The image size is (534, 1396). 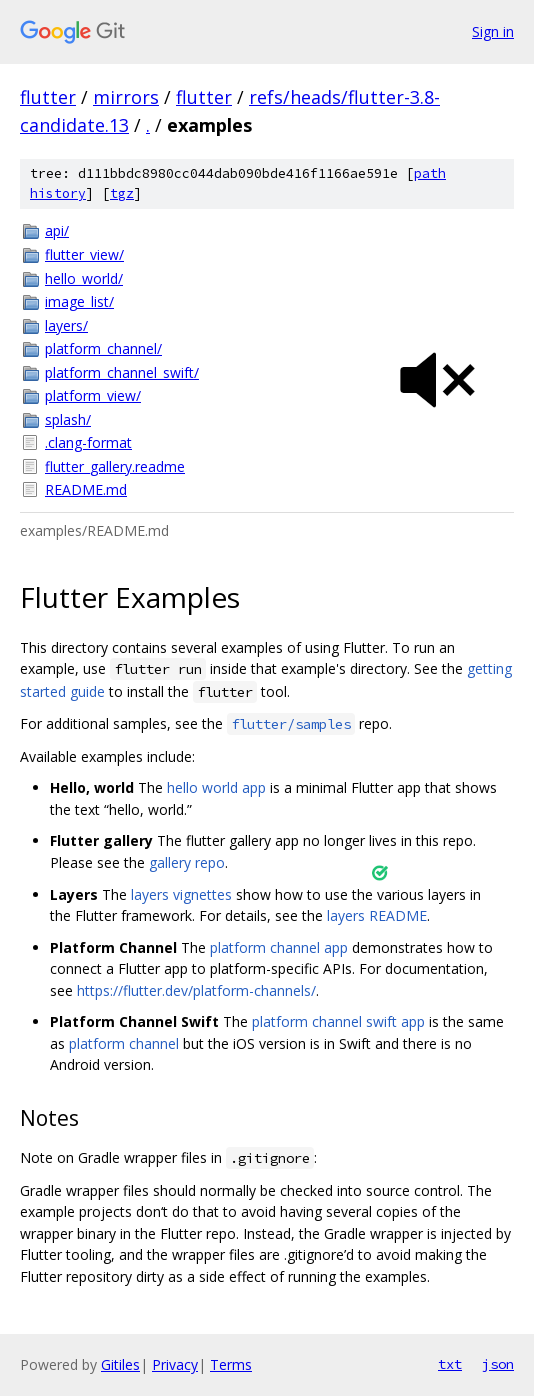 I want to click on open Google Tasks app, so click(x=380, y=873).